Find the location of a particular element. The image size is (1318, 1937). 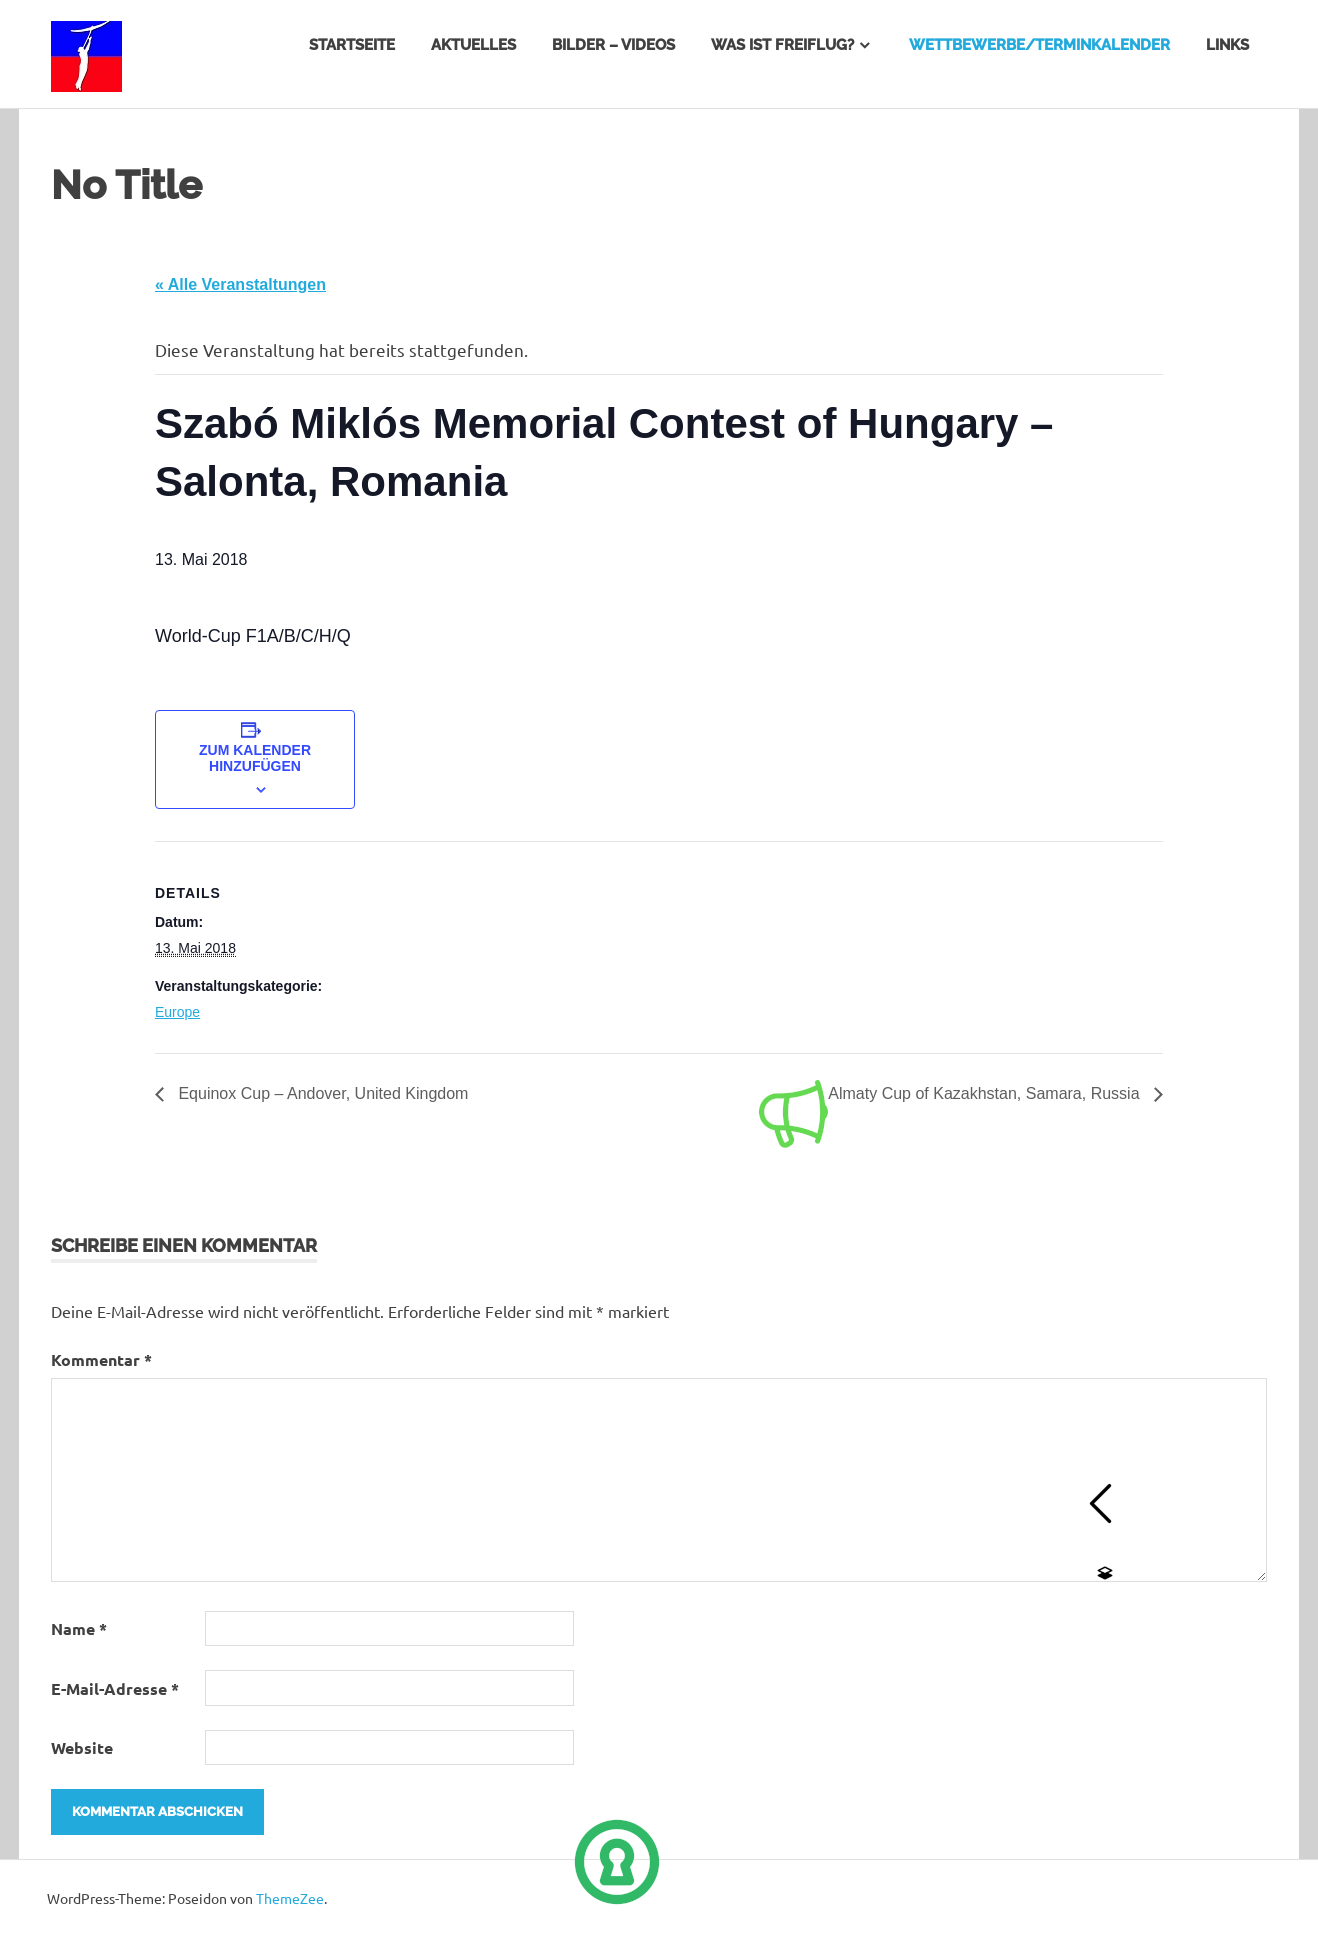

view announcements or alerts is located at coordinates (793, 1114).